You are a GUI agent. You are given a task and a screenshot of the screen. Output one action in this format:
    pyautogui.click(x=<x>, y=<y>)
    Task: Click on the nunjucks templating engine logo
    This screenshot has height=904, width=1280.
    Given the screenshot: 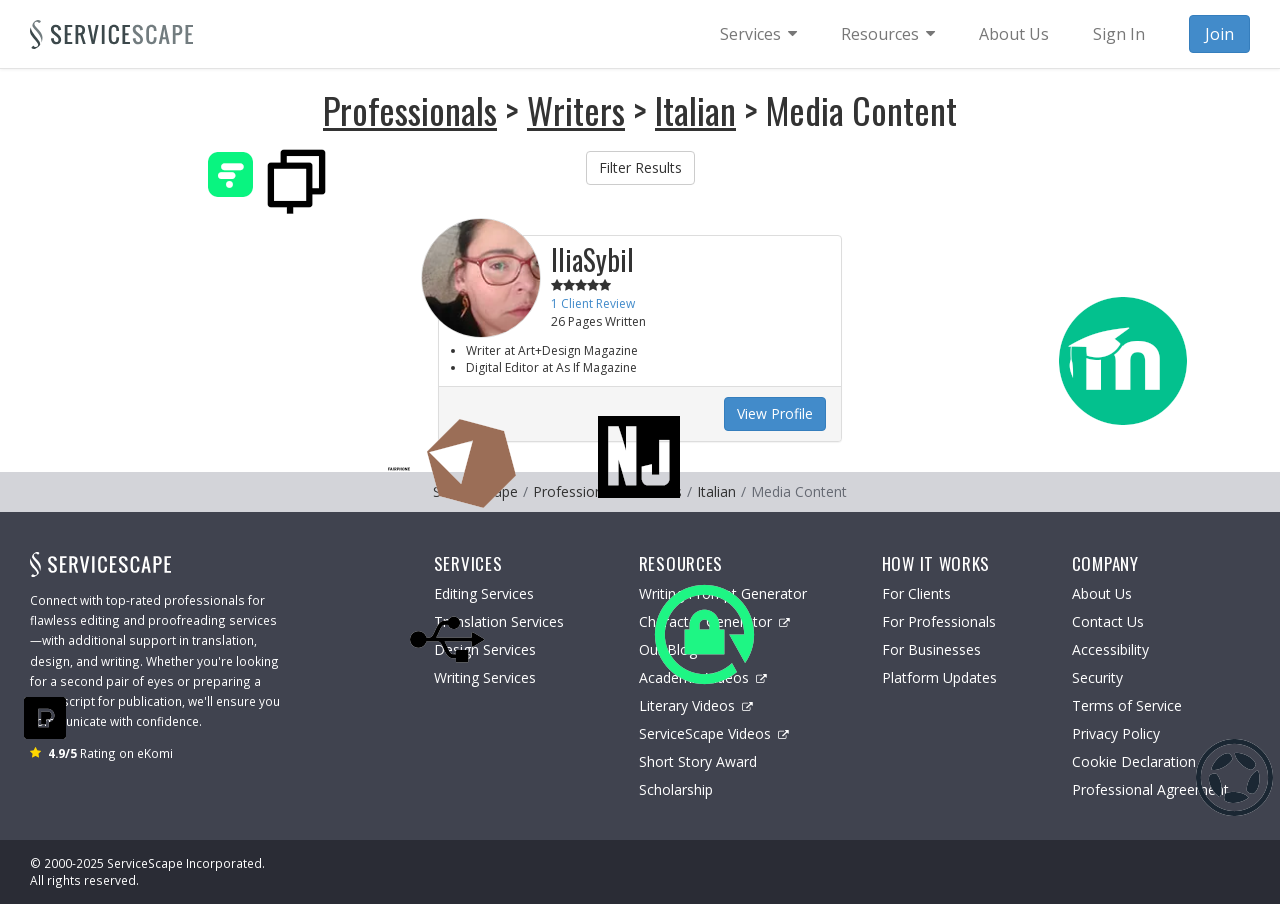 What is the action you would take?
    pyautogui.click(x=639, y=457)
    